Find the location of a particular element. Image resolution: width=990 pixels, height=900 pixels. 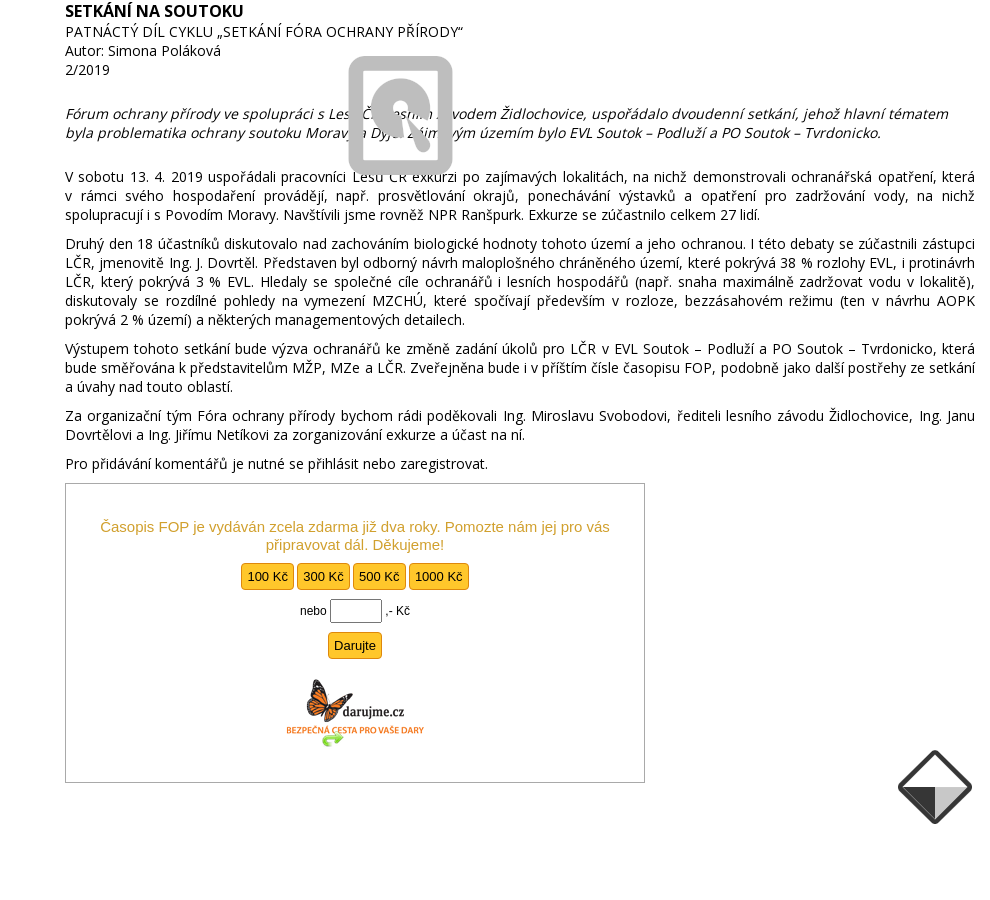

open fragments torrent client is located at coordinates (935, 787).